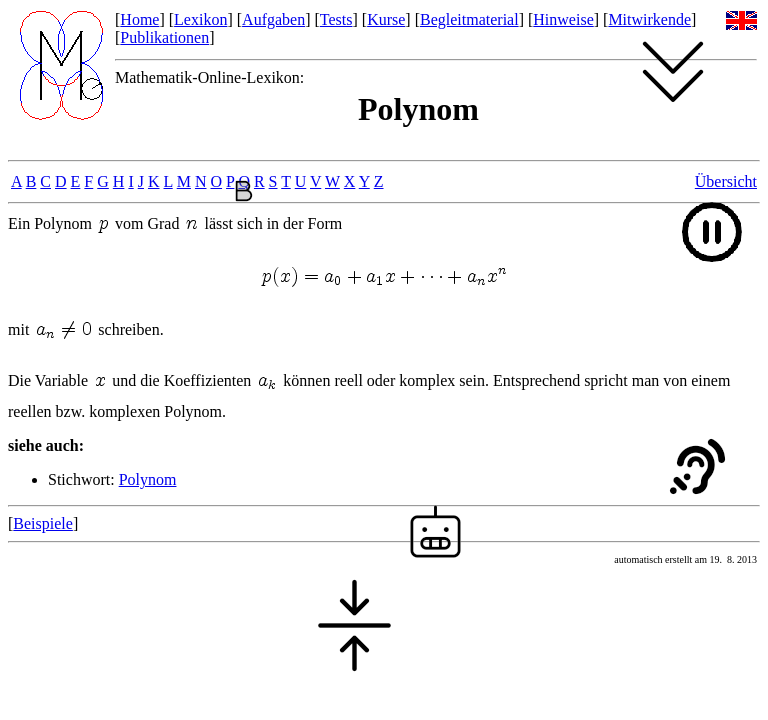 The height and width of the screenshot is (720, 768). I want to click on indicates assistive listening systems available, so click(697, 466).